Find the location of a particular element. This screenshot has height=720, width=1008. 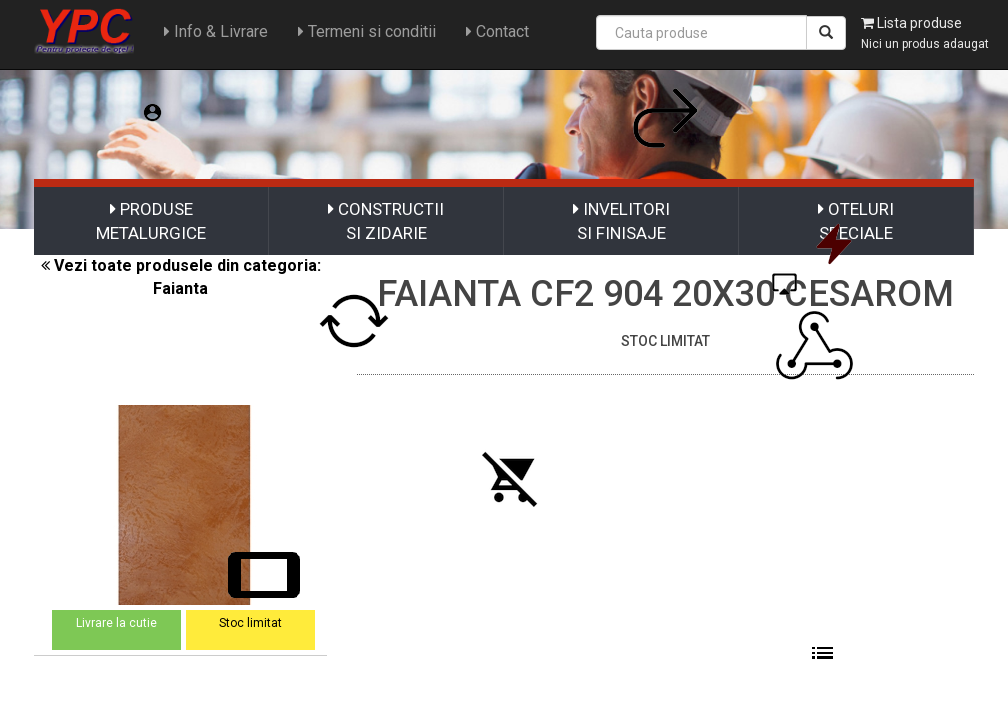

configure webhook integrations is located at coordinates (814, 349).